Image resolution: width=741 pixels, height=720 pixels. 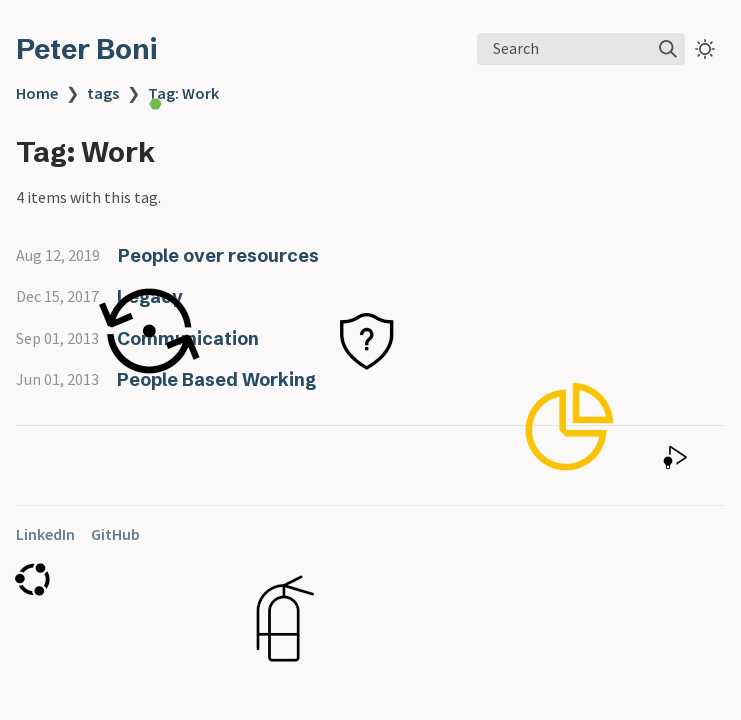 I want to click on set a data breakpoint in the debugger, so click(x=156, y=104).